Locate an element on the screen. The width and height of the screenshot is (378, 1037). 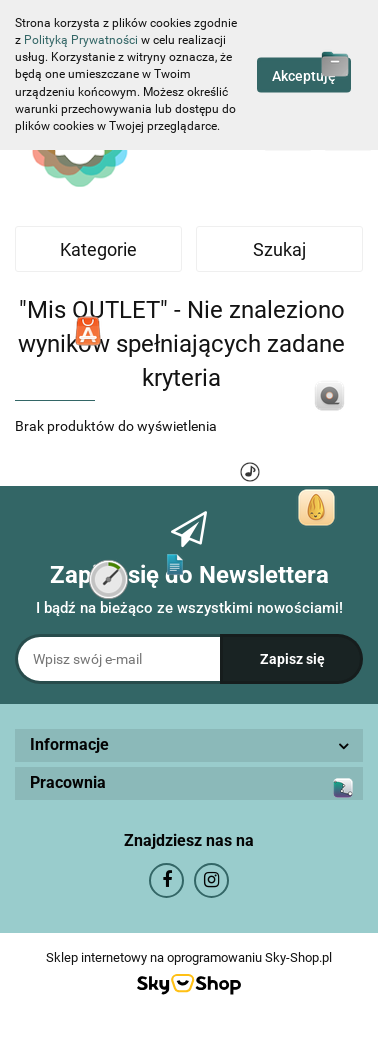
open the app center to browse and install applications is located at coordinates (88, 331).